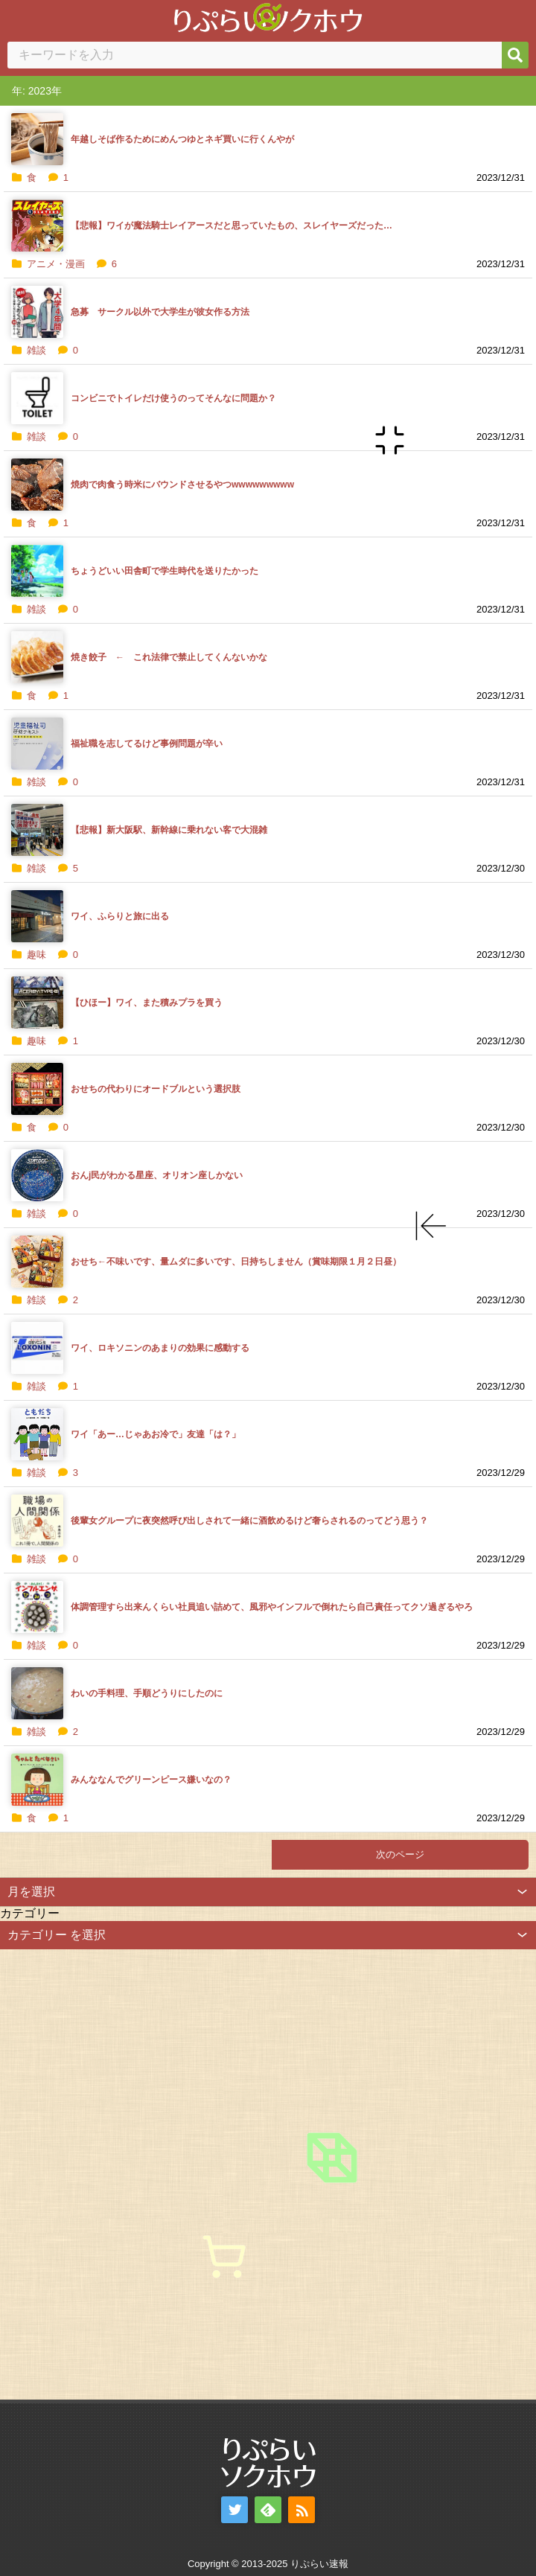  Describe the element at coordinates (224, 2257) in the screenshot. I see `view your shopping cart` at that location.